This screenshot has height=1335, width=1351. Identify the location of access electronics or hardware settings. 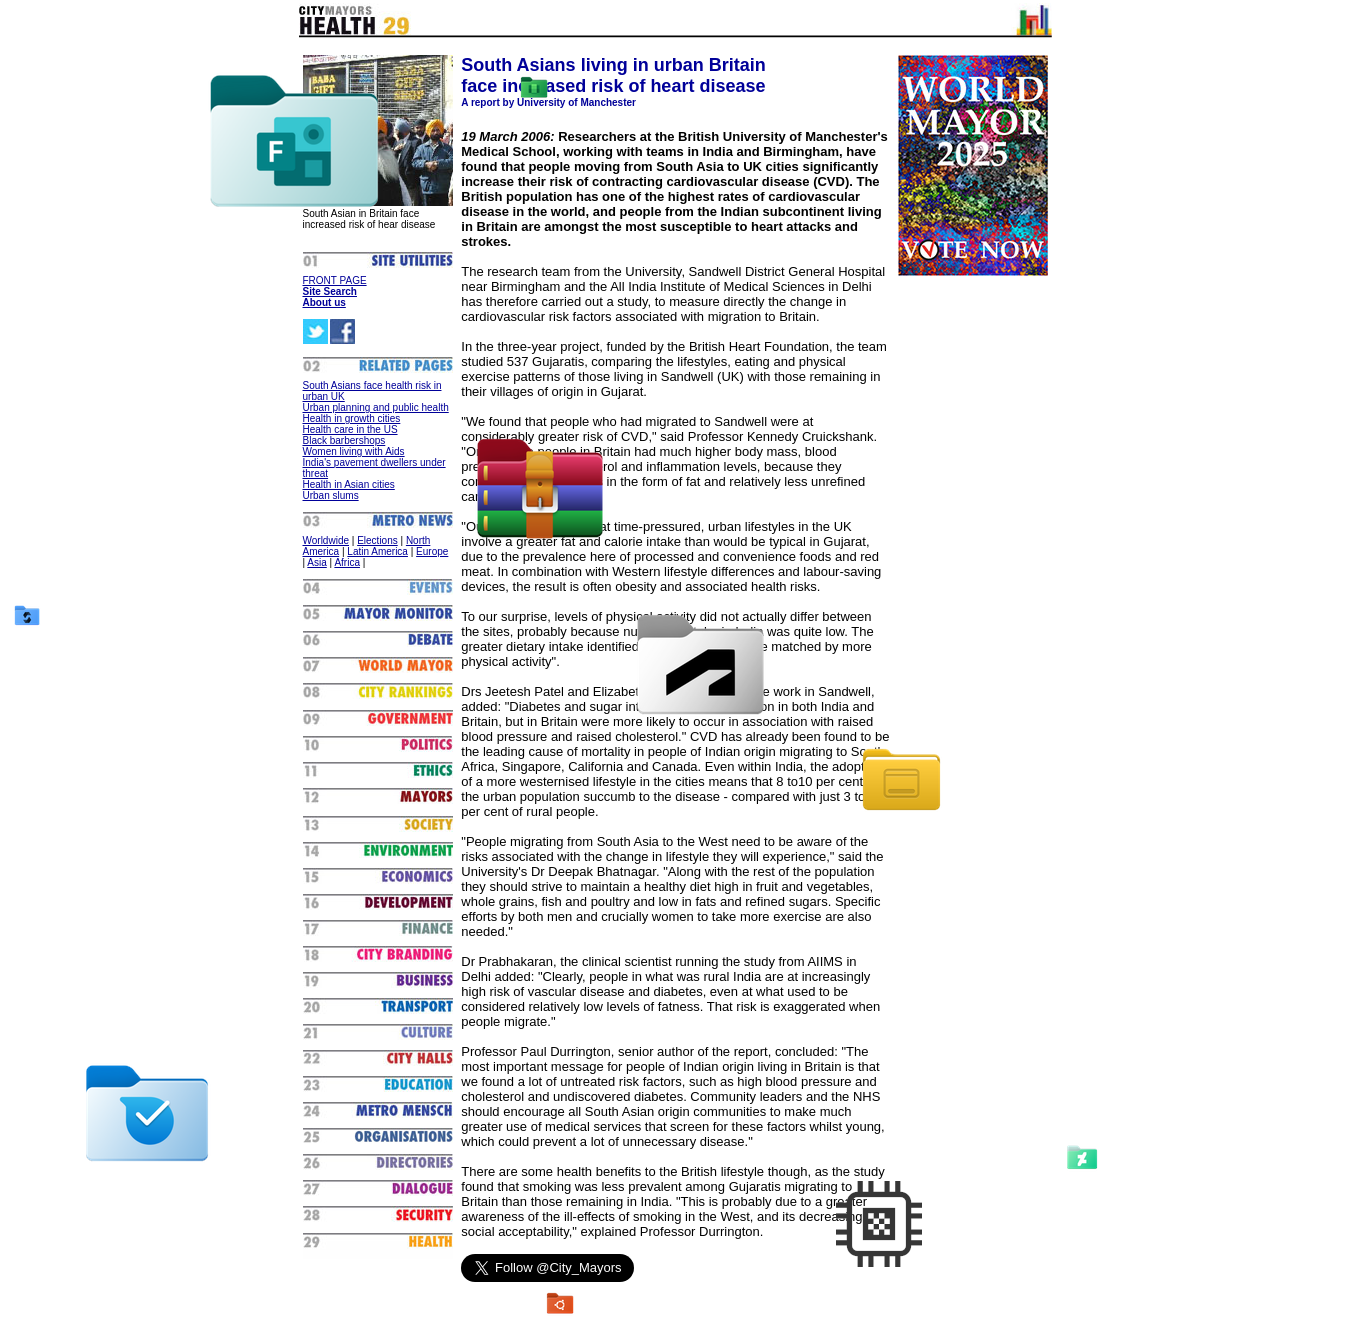
(879, 1224).